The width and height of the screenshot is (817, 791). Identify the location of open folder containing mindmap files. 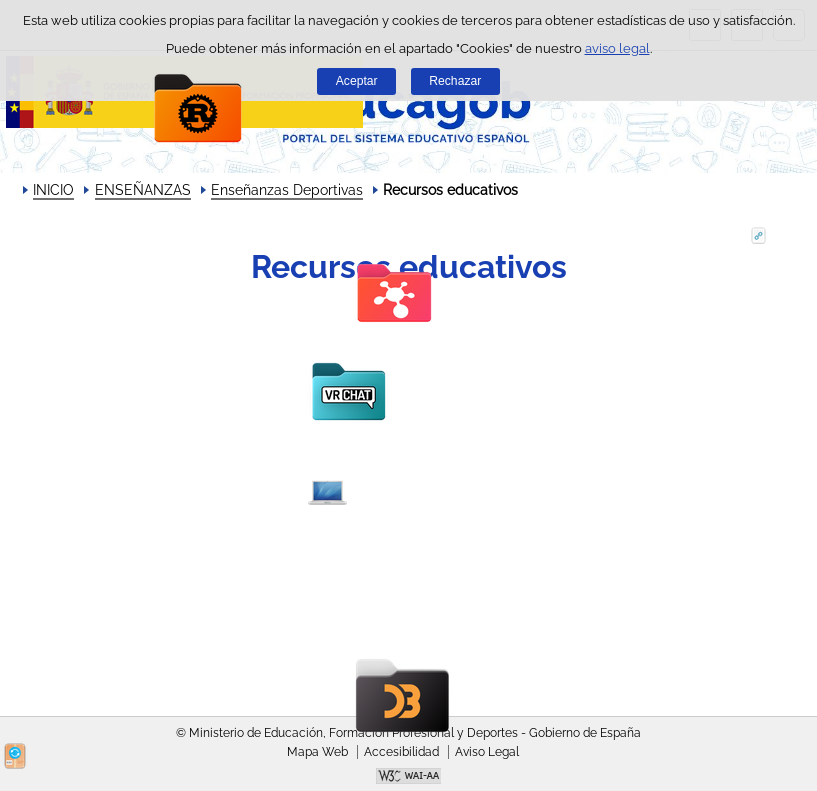
(394, 295).